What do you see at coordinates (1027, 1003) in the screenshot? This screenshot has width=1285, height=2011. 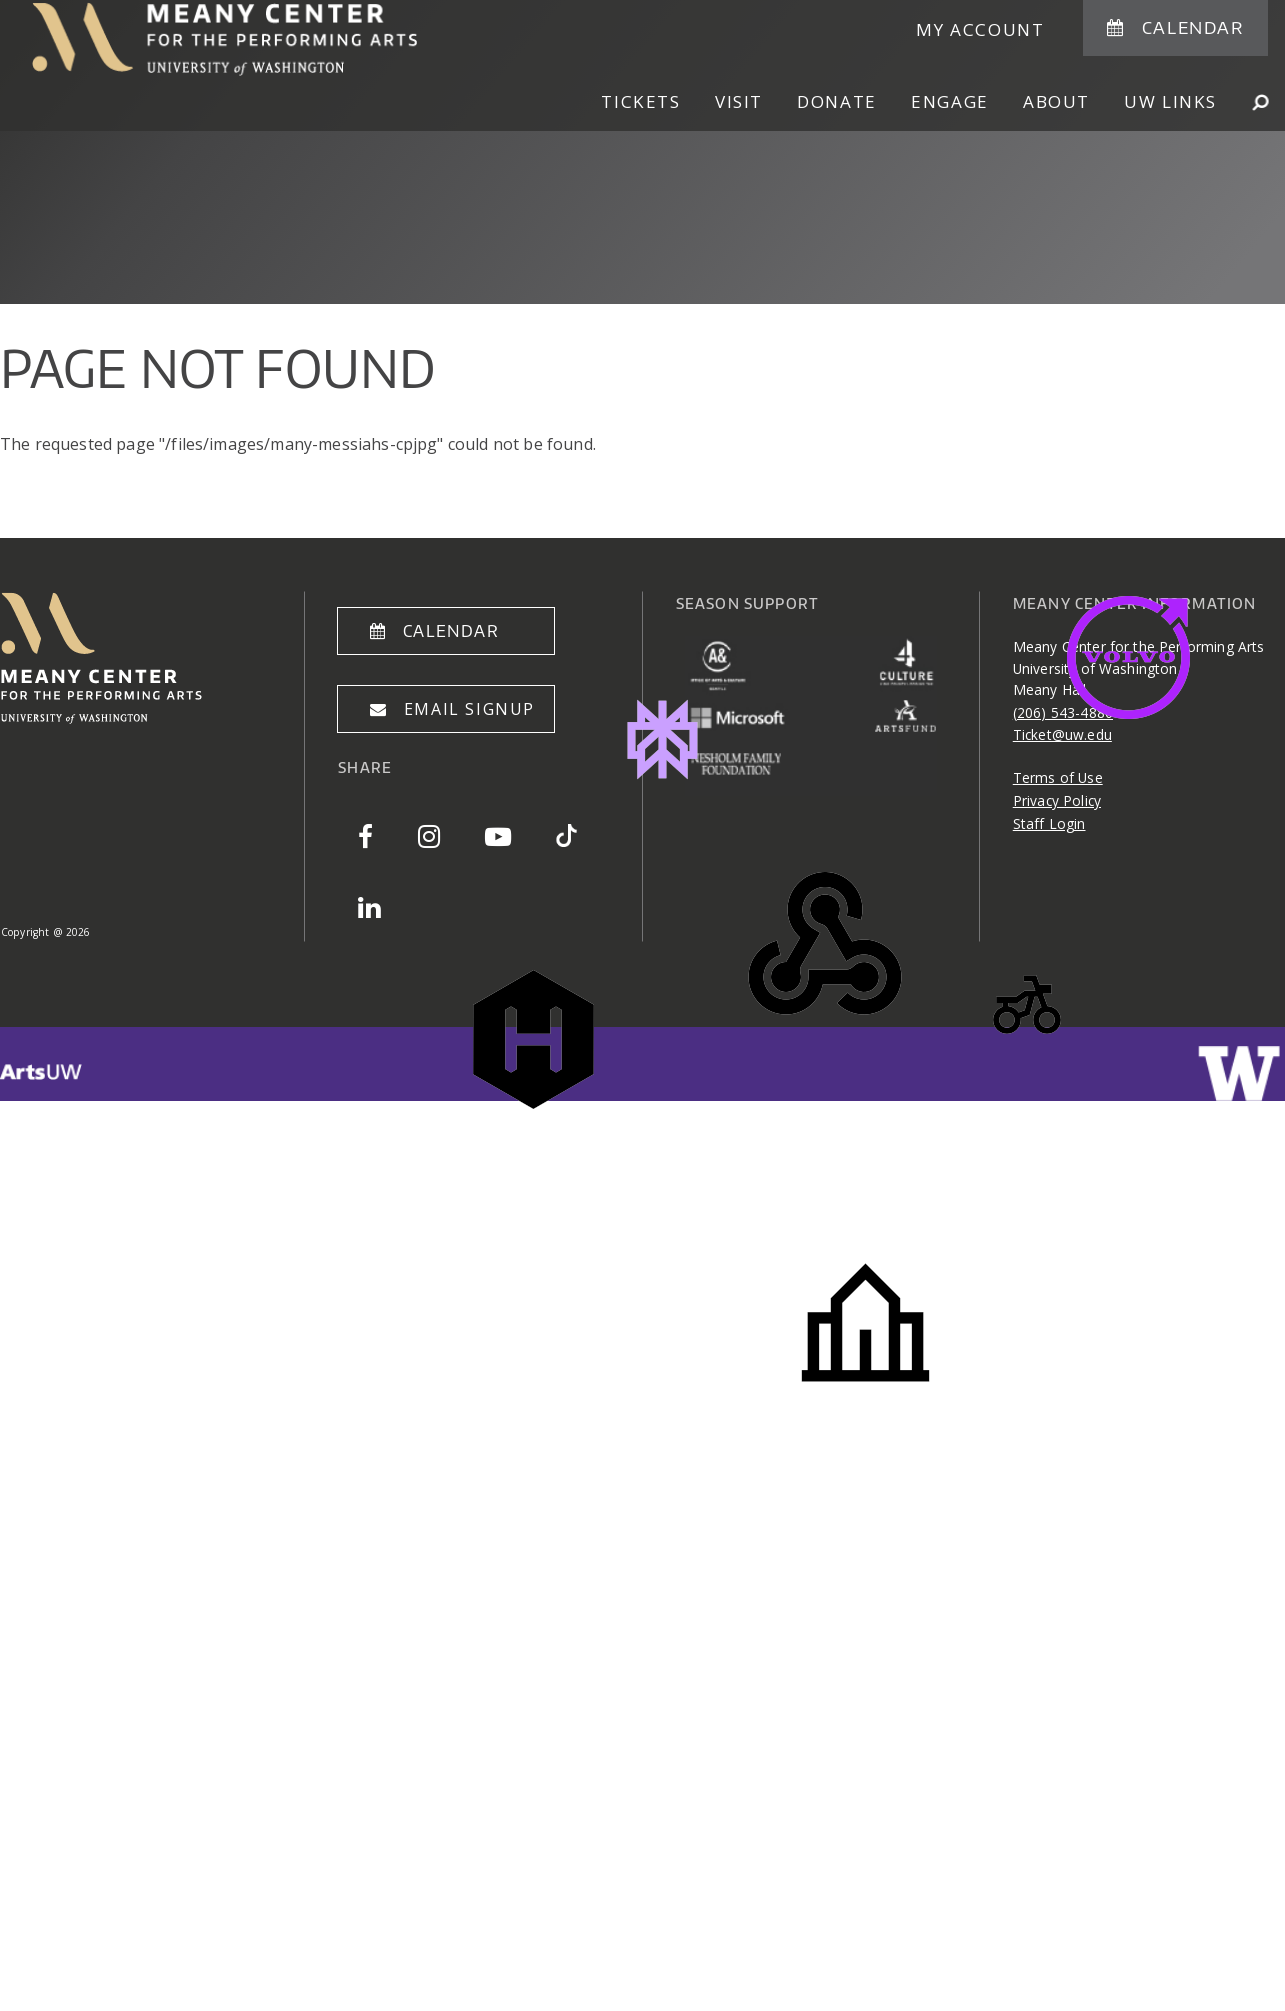 I see `select motorcycle as transportation mode` at bounding box center [1027, 1003].